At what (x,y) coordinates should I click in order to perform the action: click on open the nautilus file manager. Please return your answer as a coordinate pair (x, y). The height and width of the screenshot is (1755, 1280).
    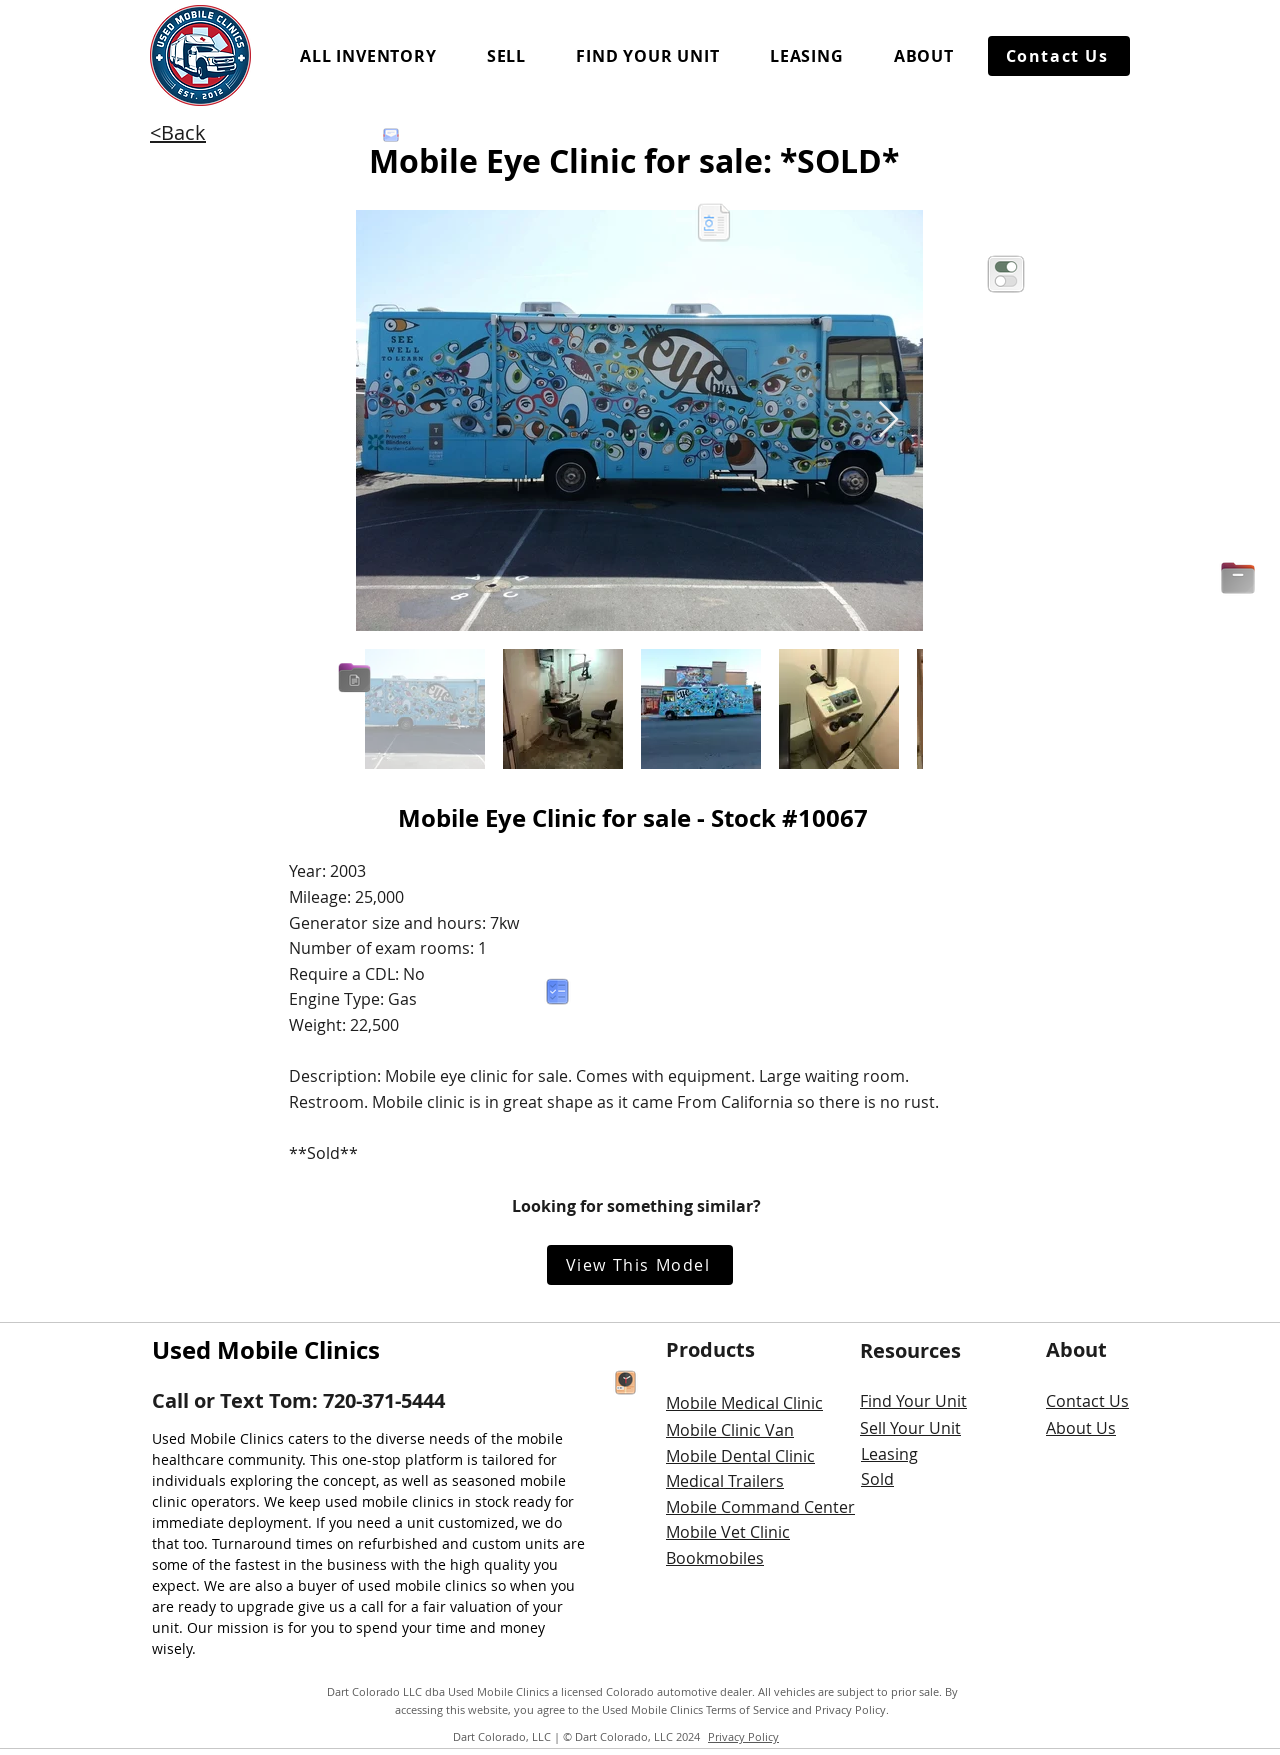
    Looking at the image, I should click on (1238, 578).